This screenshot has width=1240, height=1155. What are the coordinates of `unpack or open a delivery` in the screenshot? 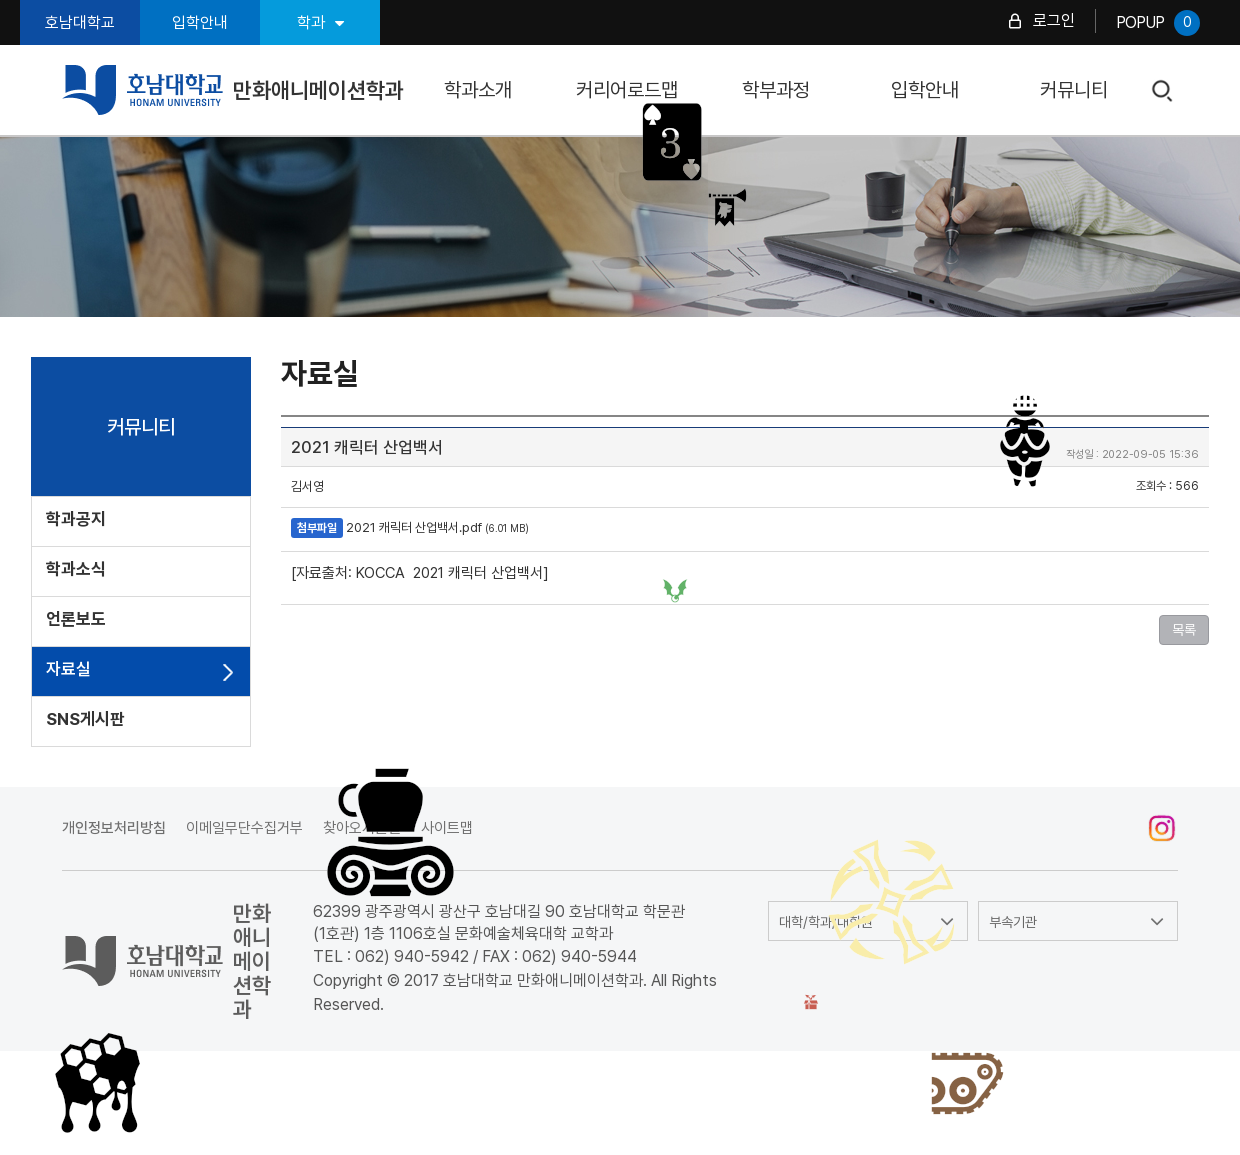 It's located at (811, 1002).